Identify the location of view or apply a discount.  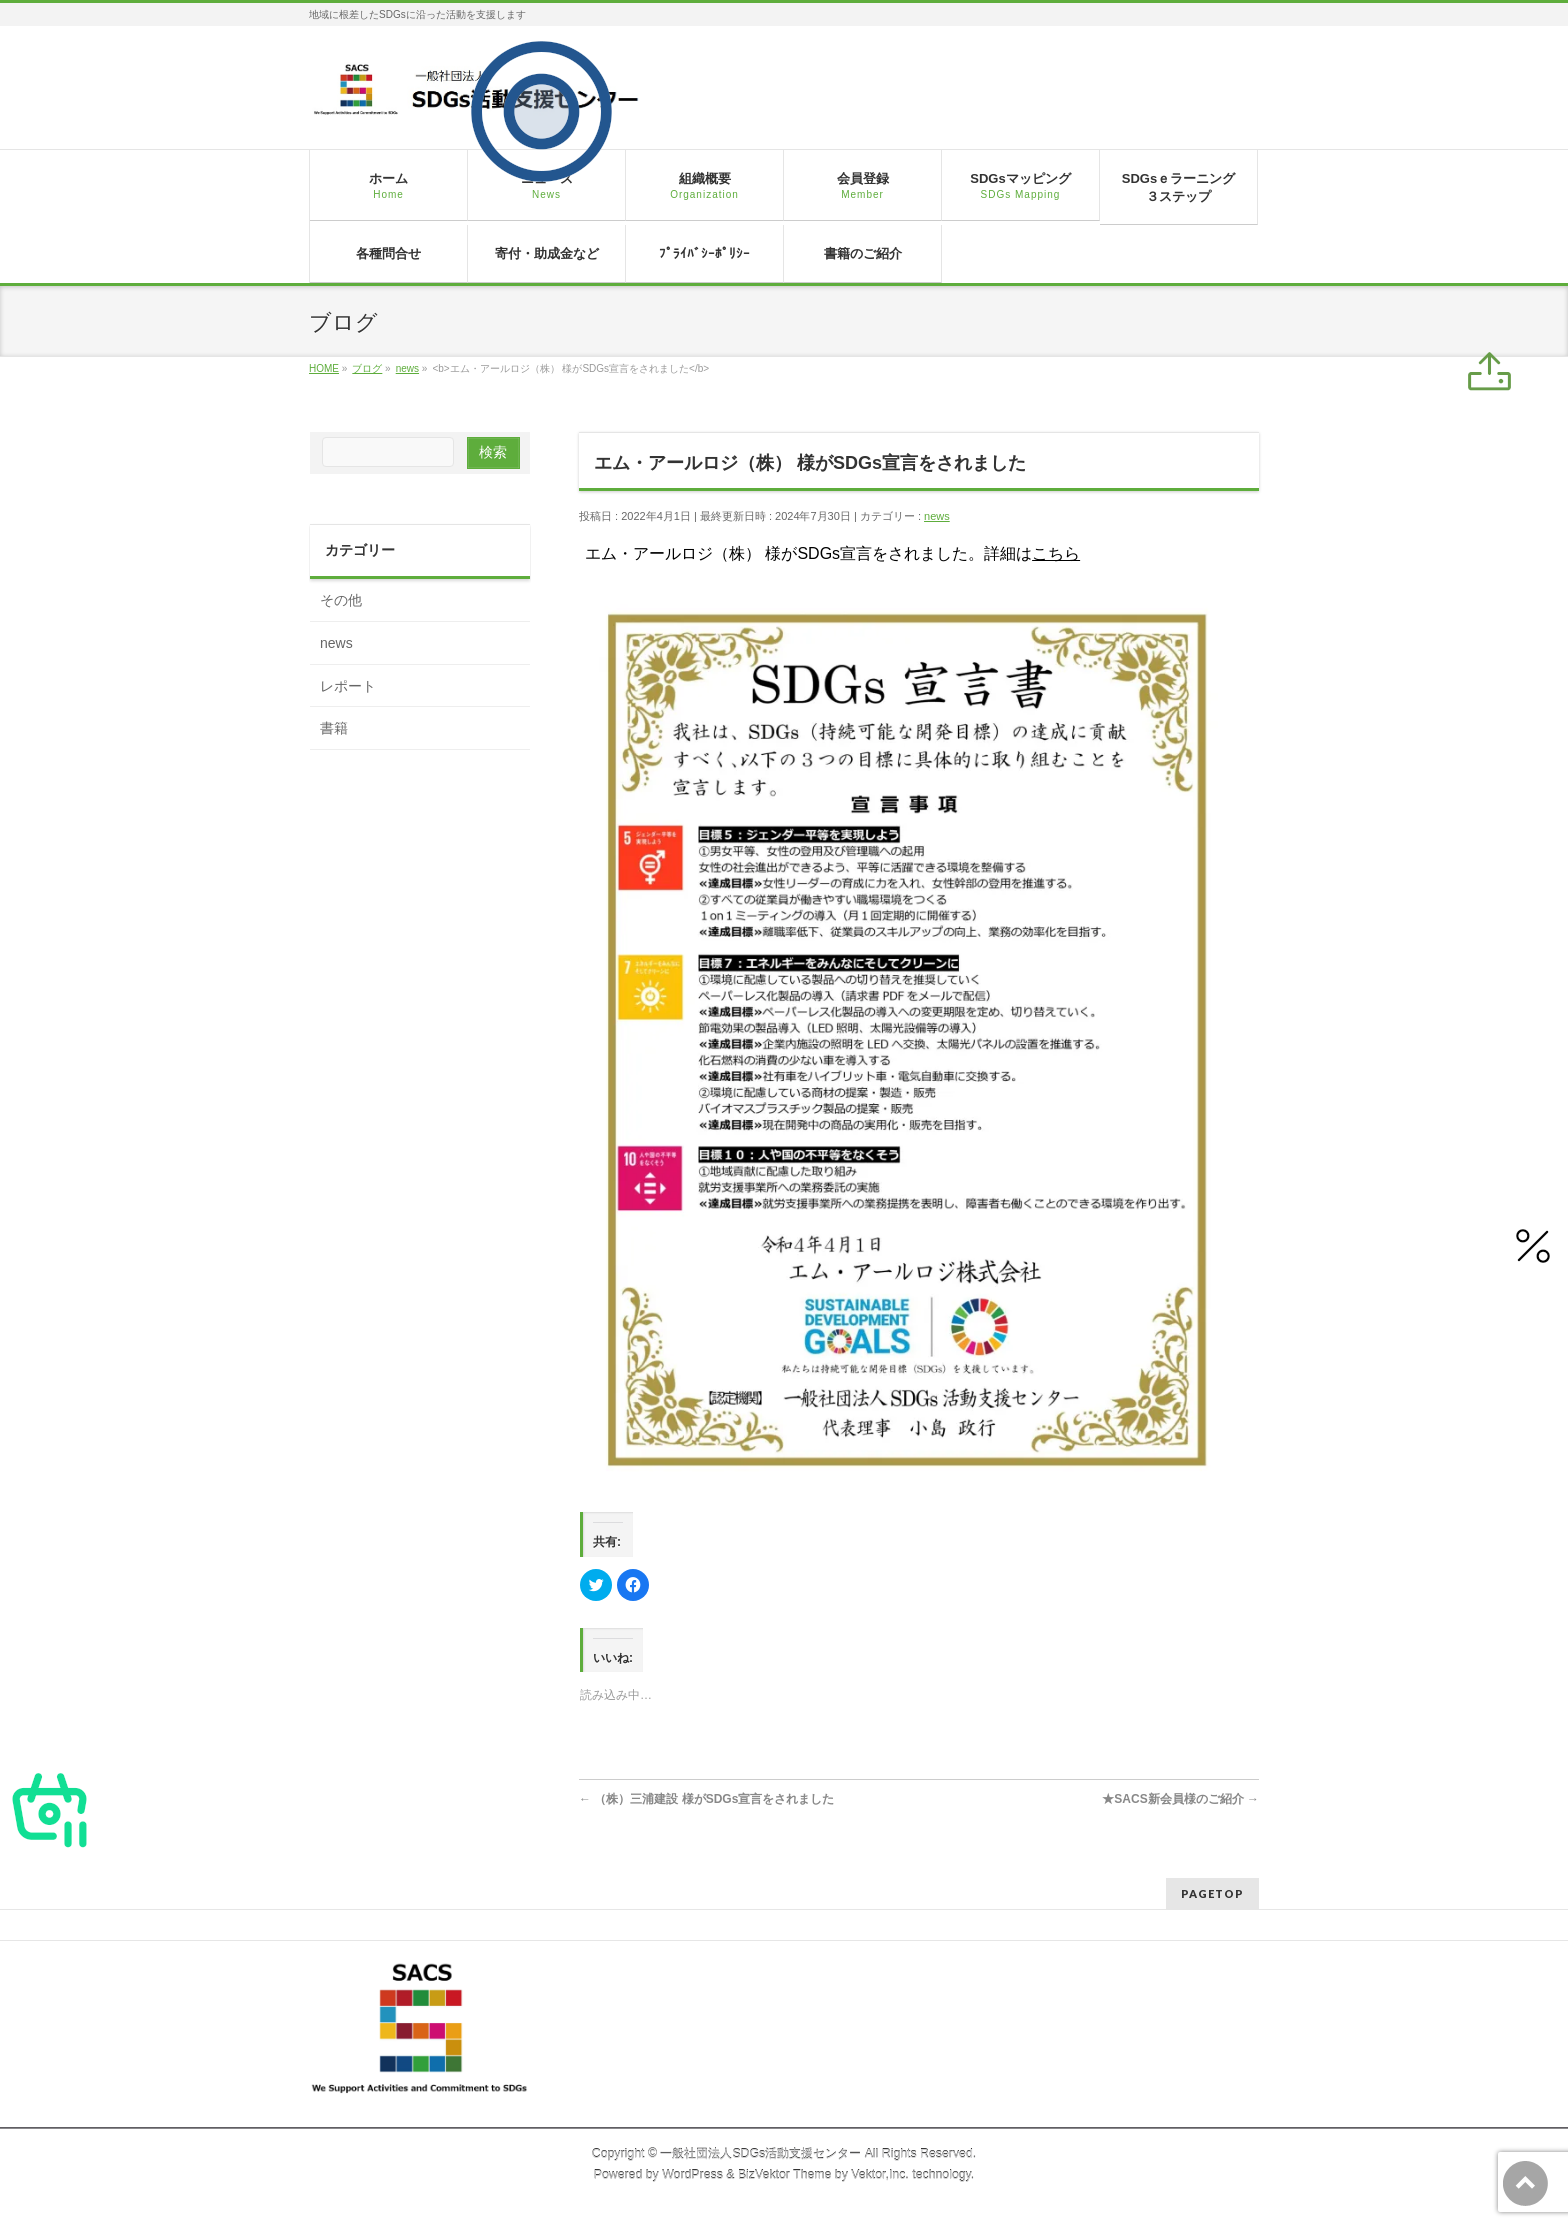
(1533, 1246).